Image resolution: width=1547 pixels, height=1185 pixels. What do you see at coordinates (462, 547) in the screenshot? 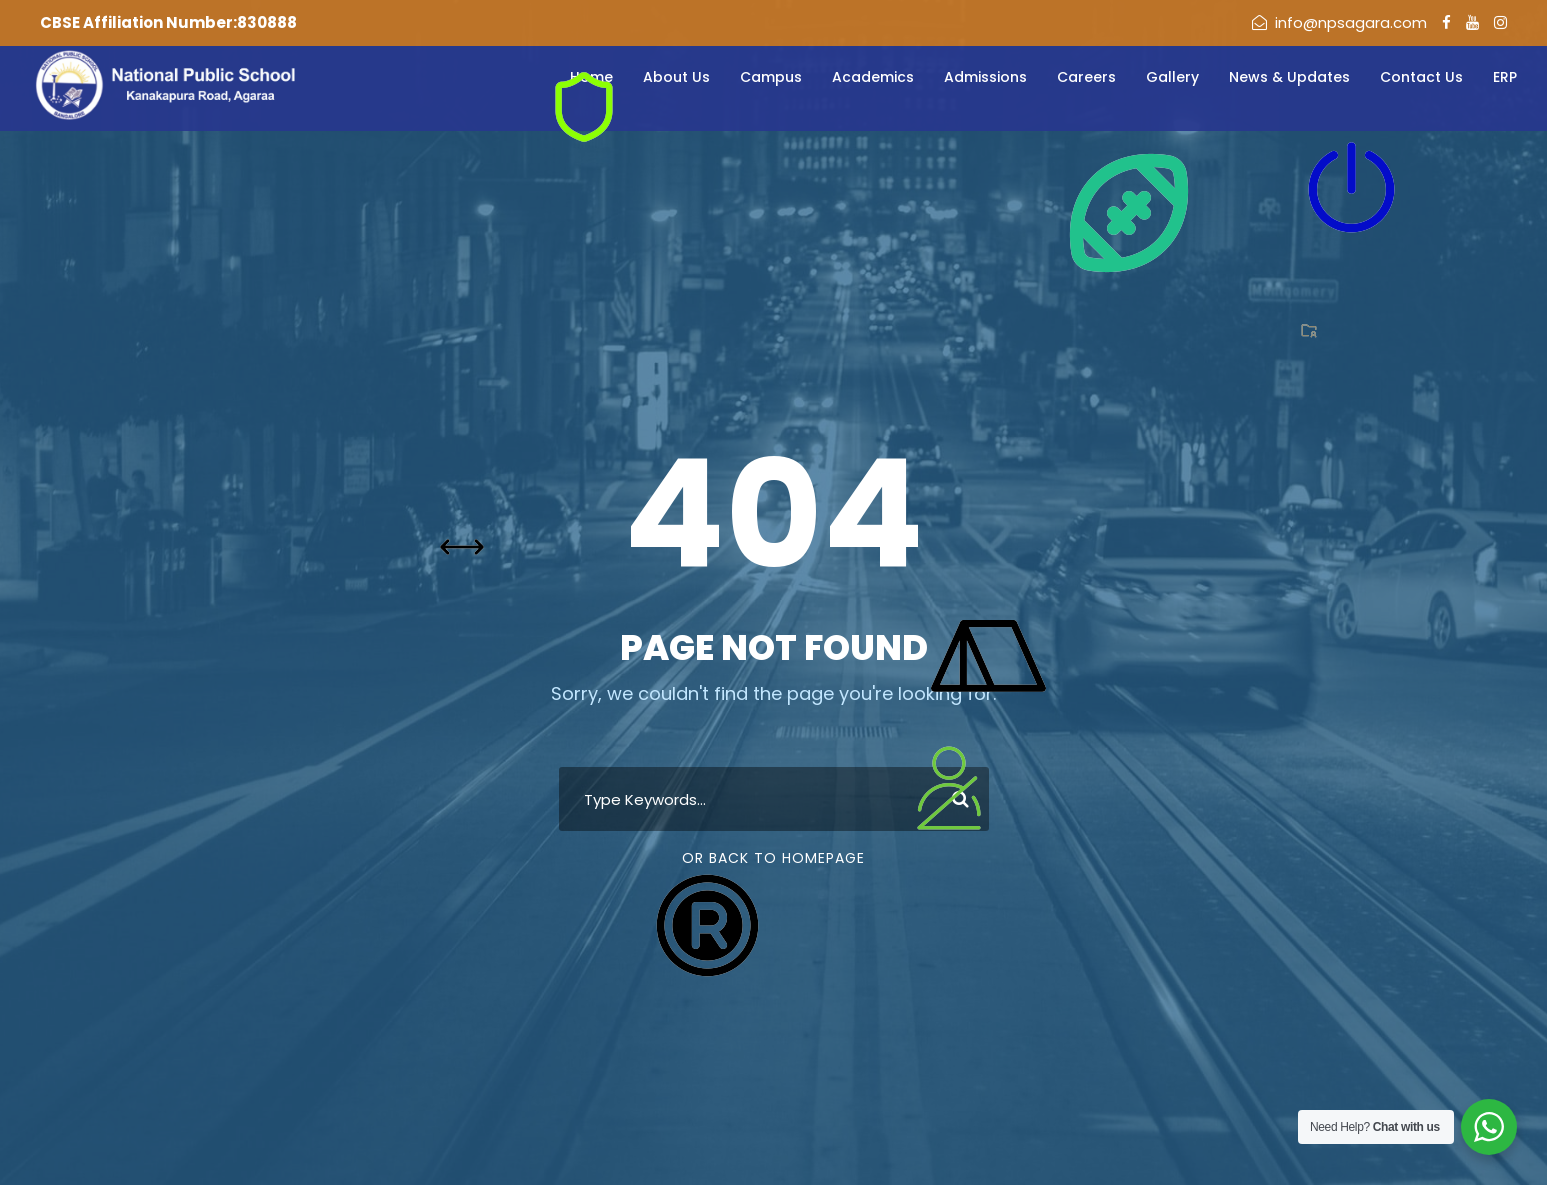
I see `adjust horizontal spacing or width` at bounding box center [462, 547].